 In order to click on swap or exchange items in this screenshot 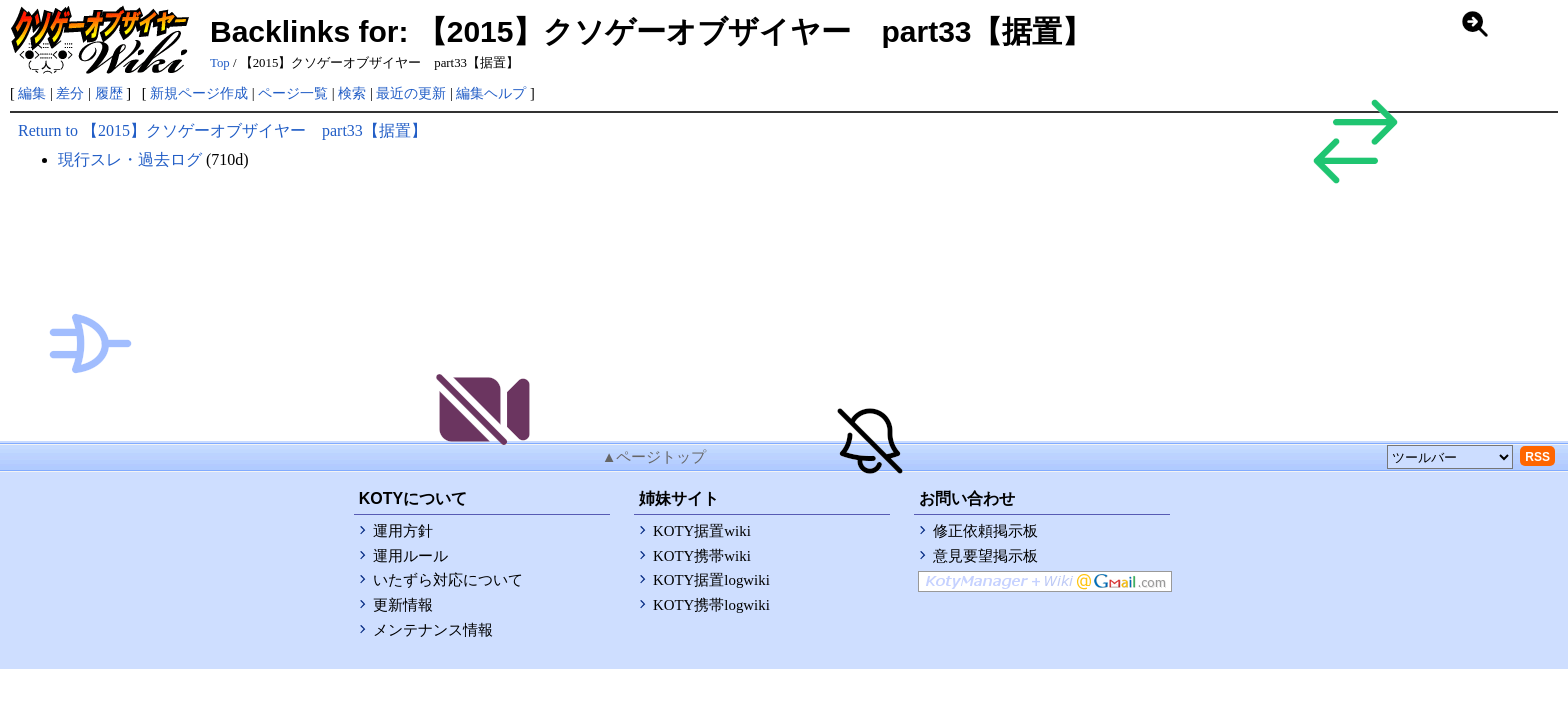, I will do `click(1355, 141)`.